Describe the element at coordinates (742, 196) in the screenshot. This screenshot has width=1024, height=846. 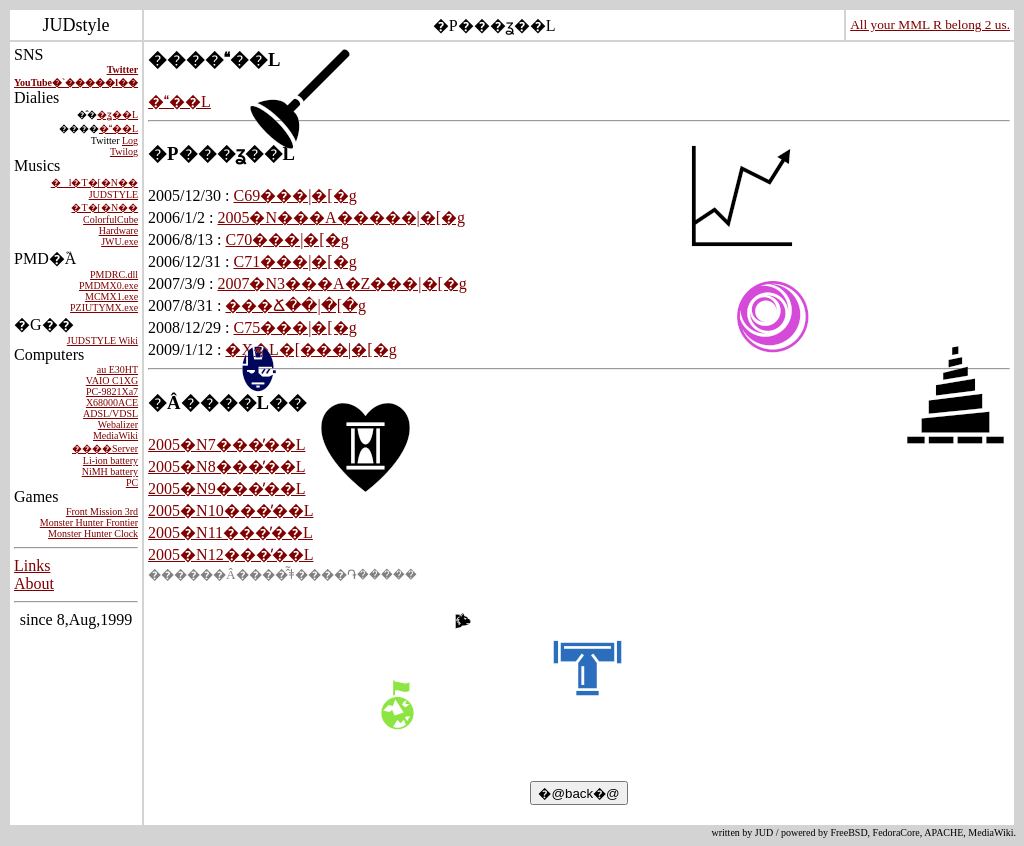
I see `view analytics or statistics` at that location.